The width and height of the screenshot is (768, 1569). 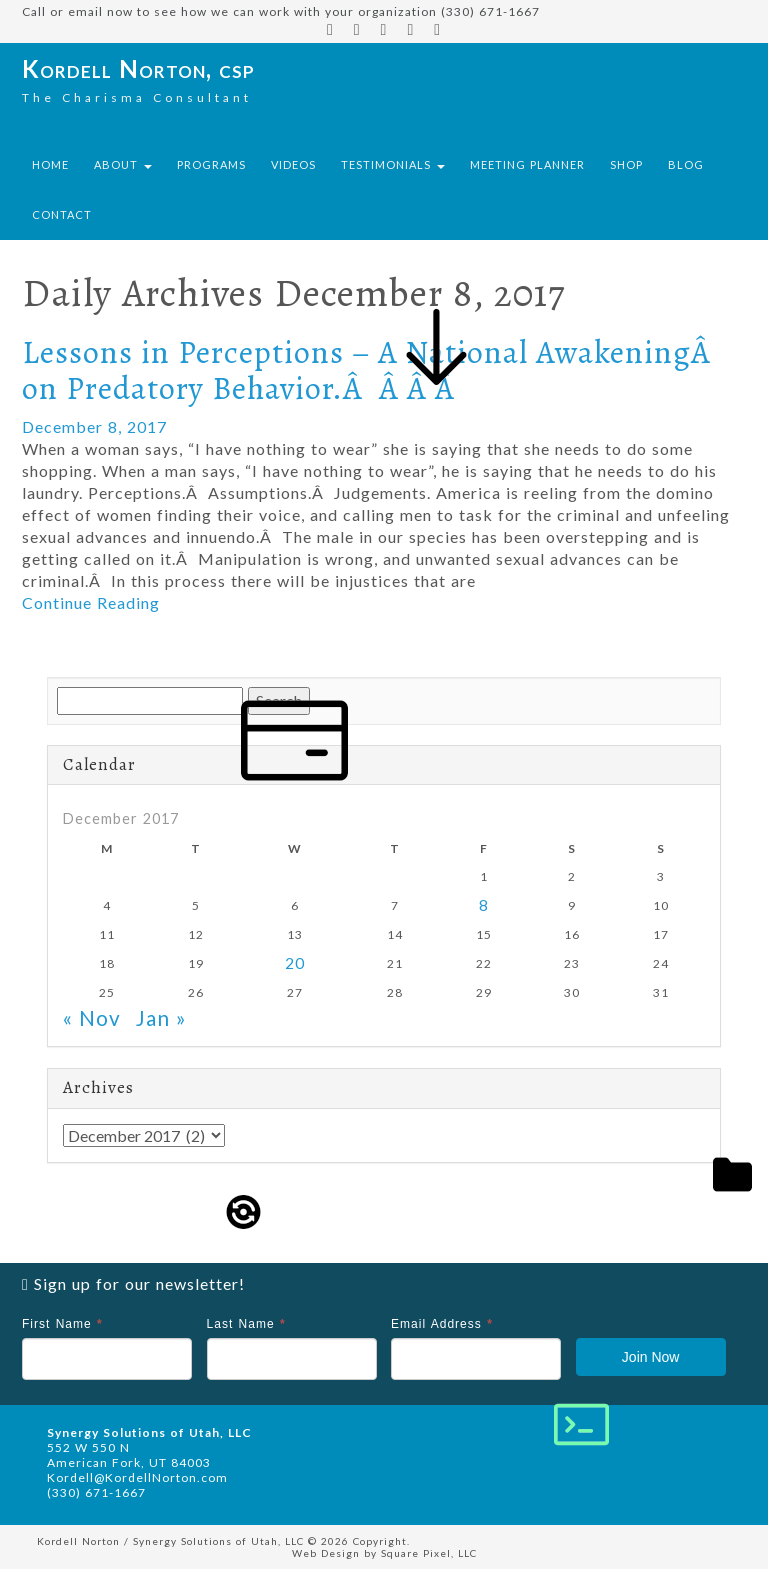 What do you see at coordinates (732, 1174) in the screenshot?
I see `open folder or directory` at bounding box center [732, 1174].